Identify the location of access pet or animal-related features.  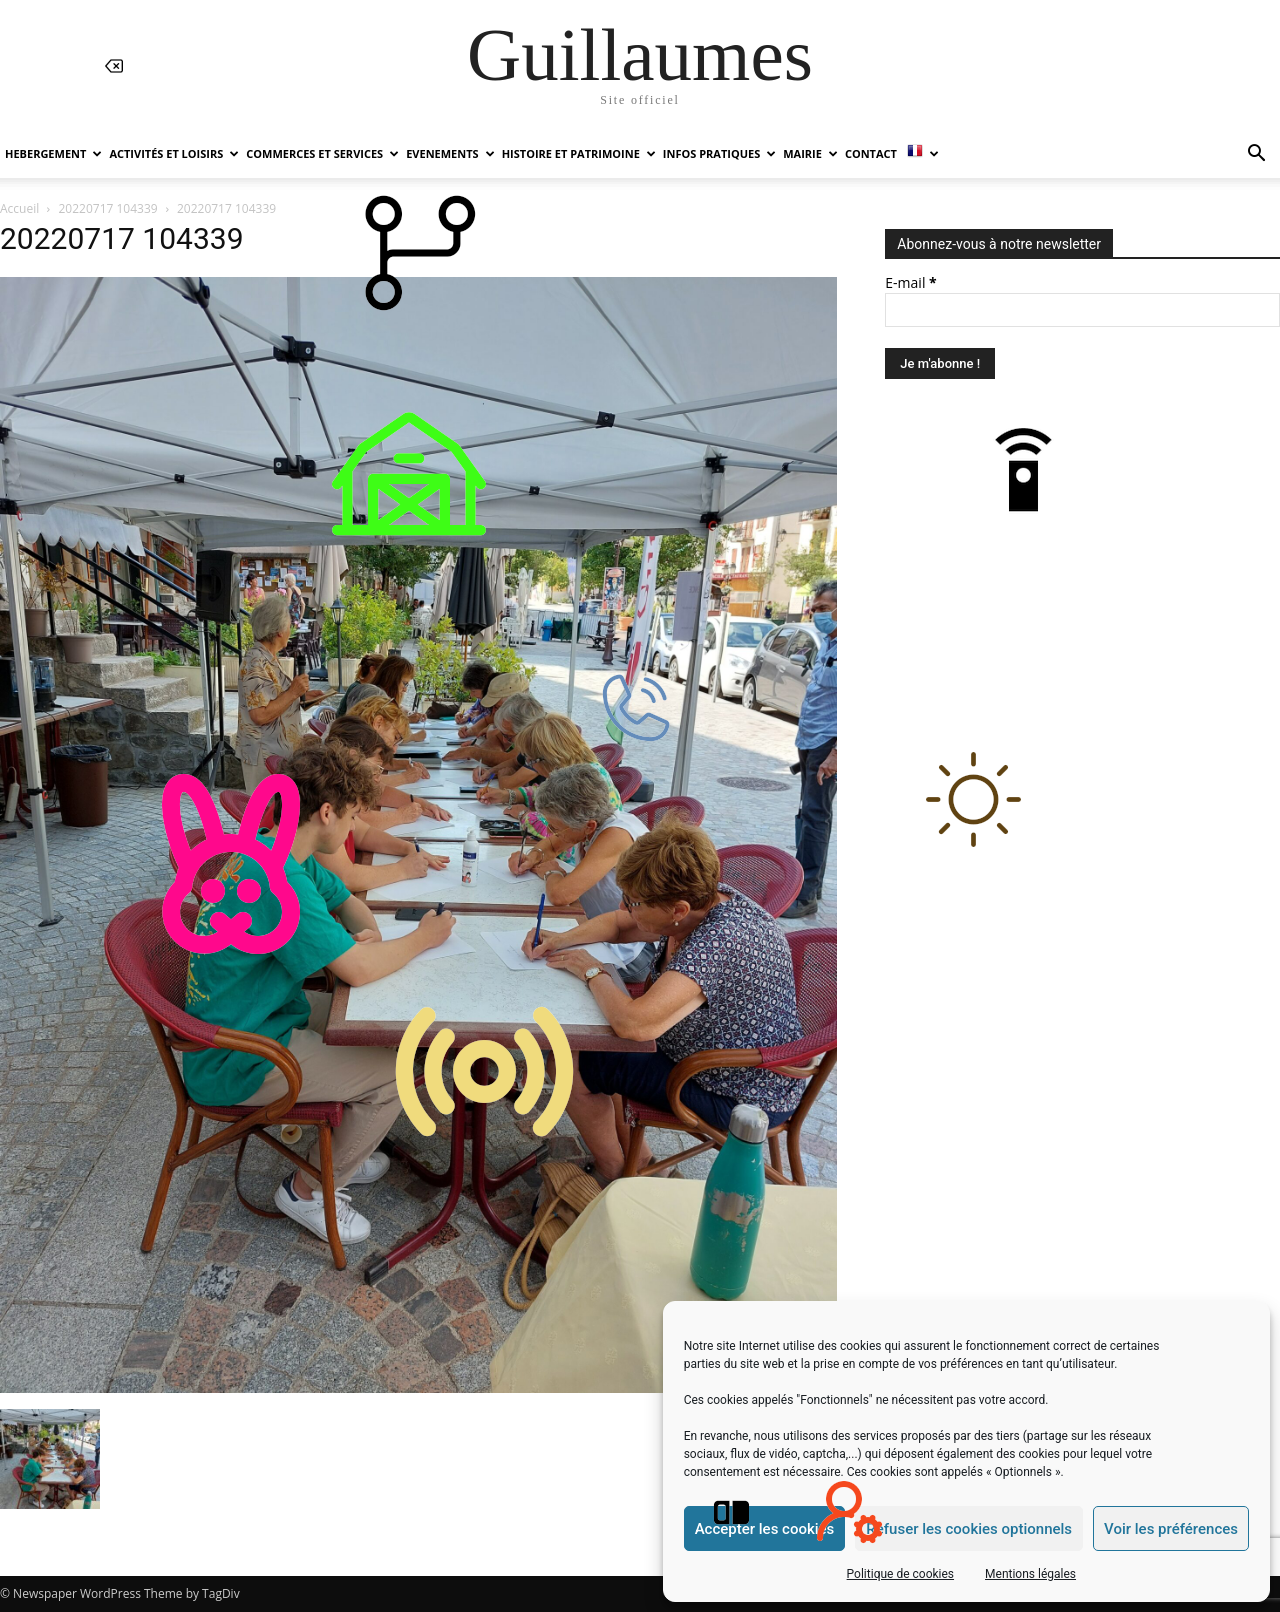
(231, 867).